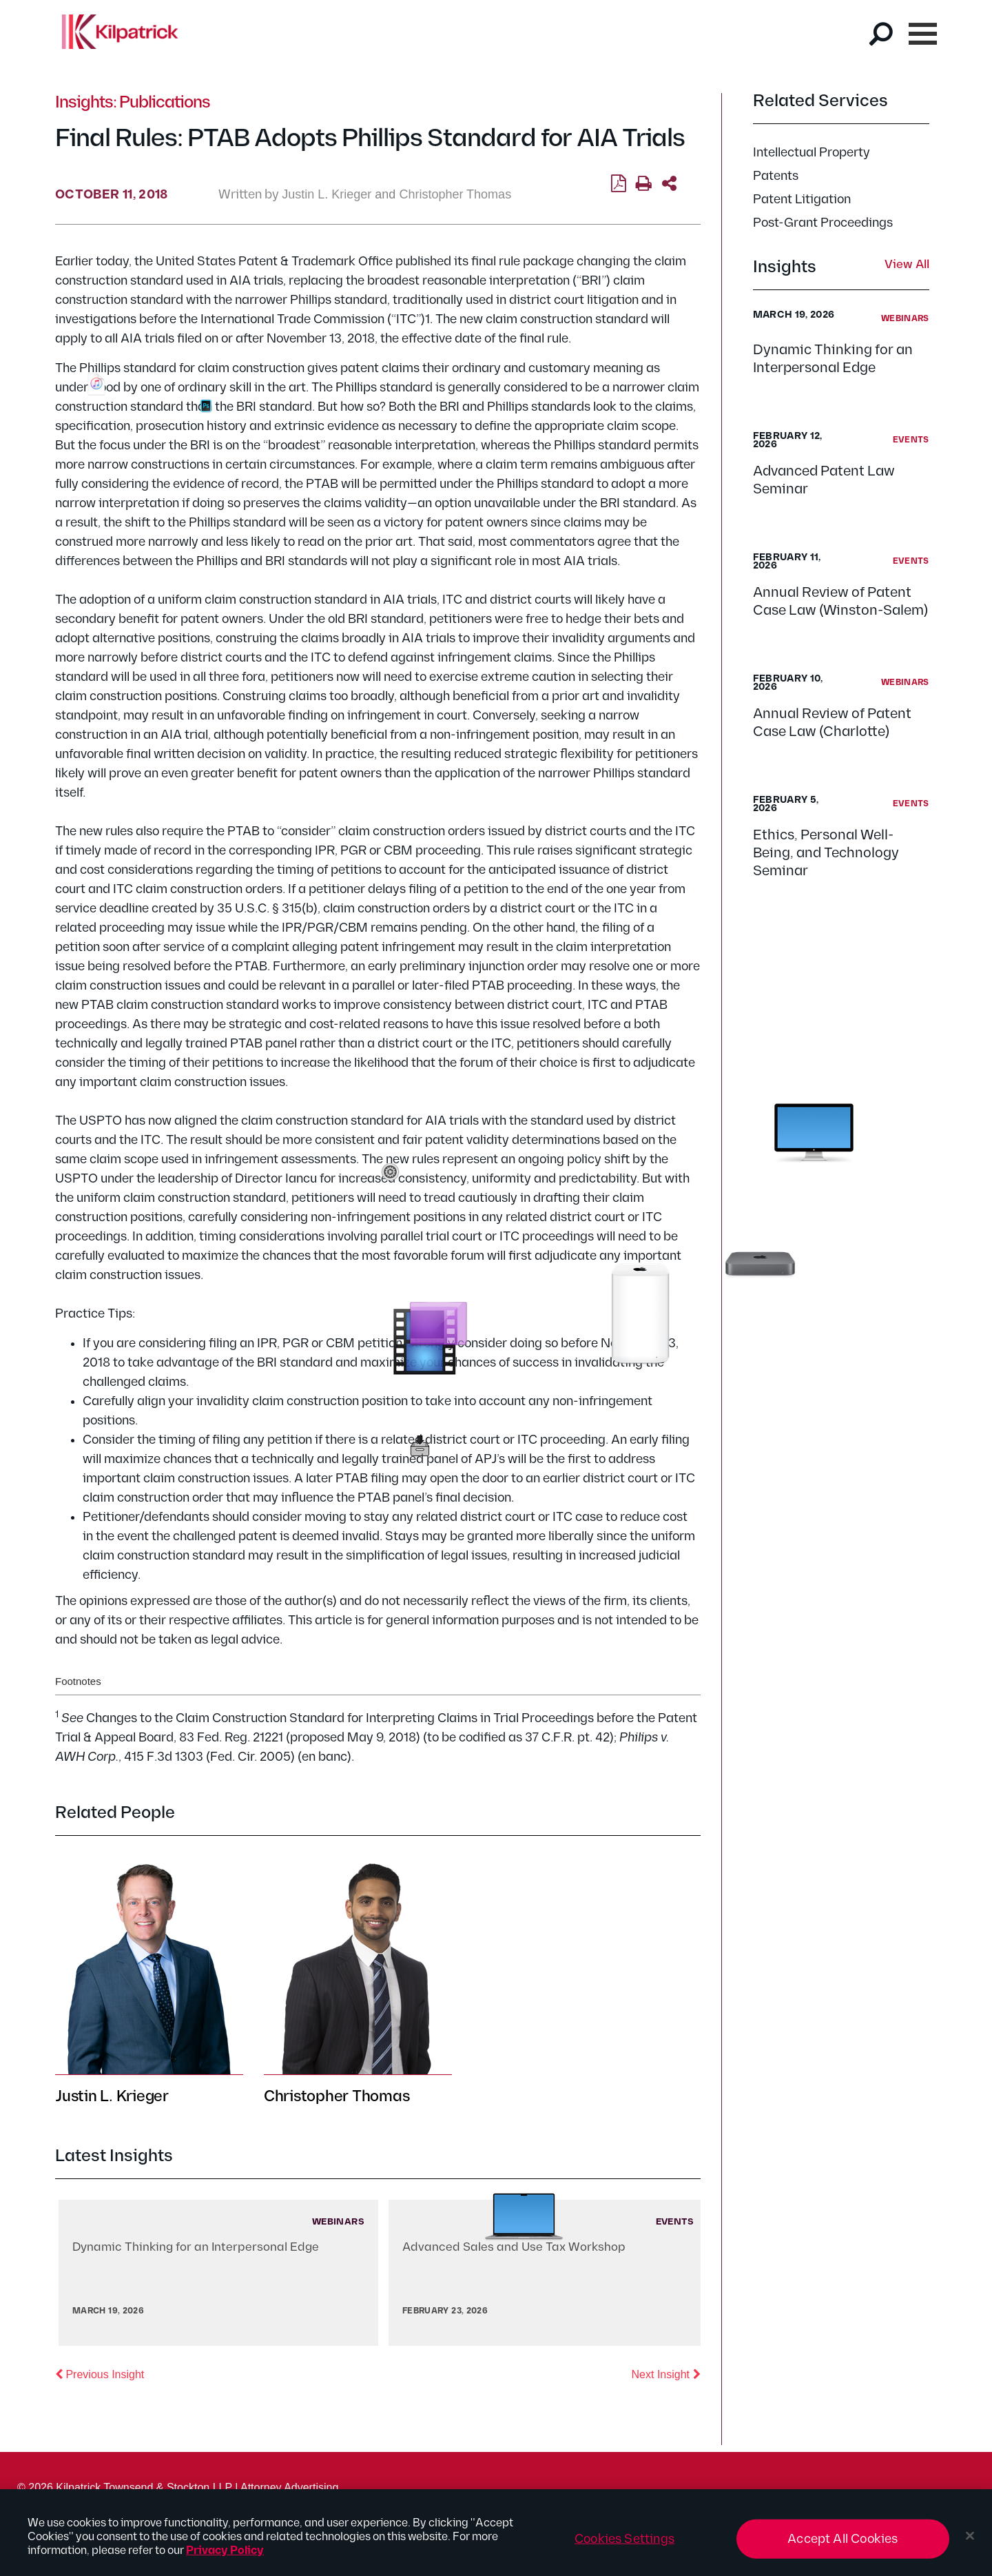 This screenshot has height=2576, width=992. What do you see at coordinates (430, 1338) in the screenshot?
I see `filter media library by type or category` at bounding box center [430, 1338].